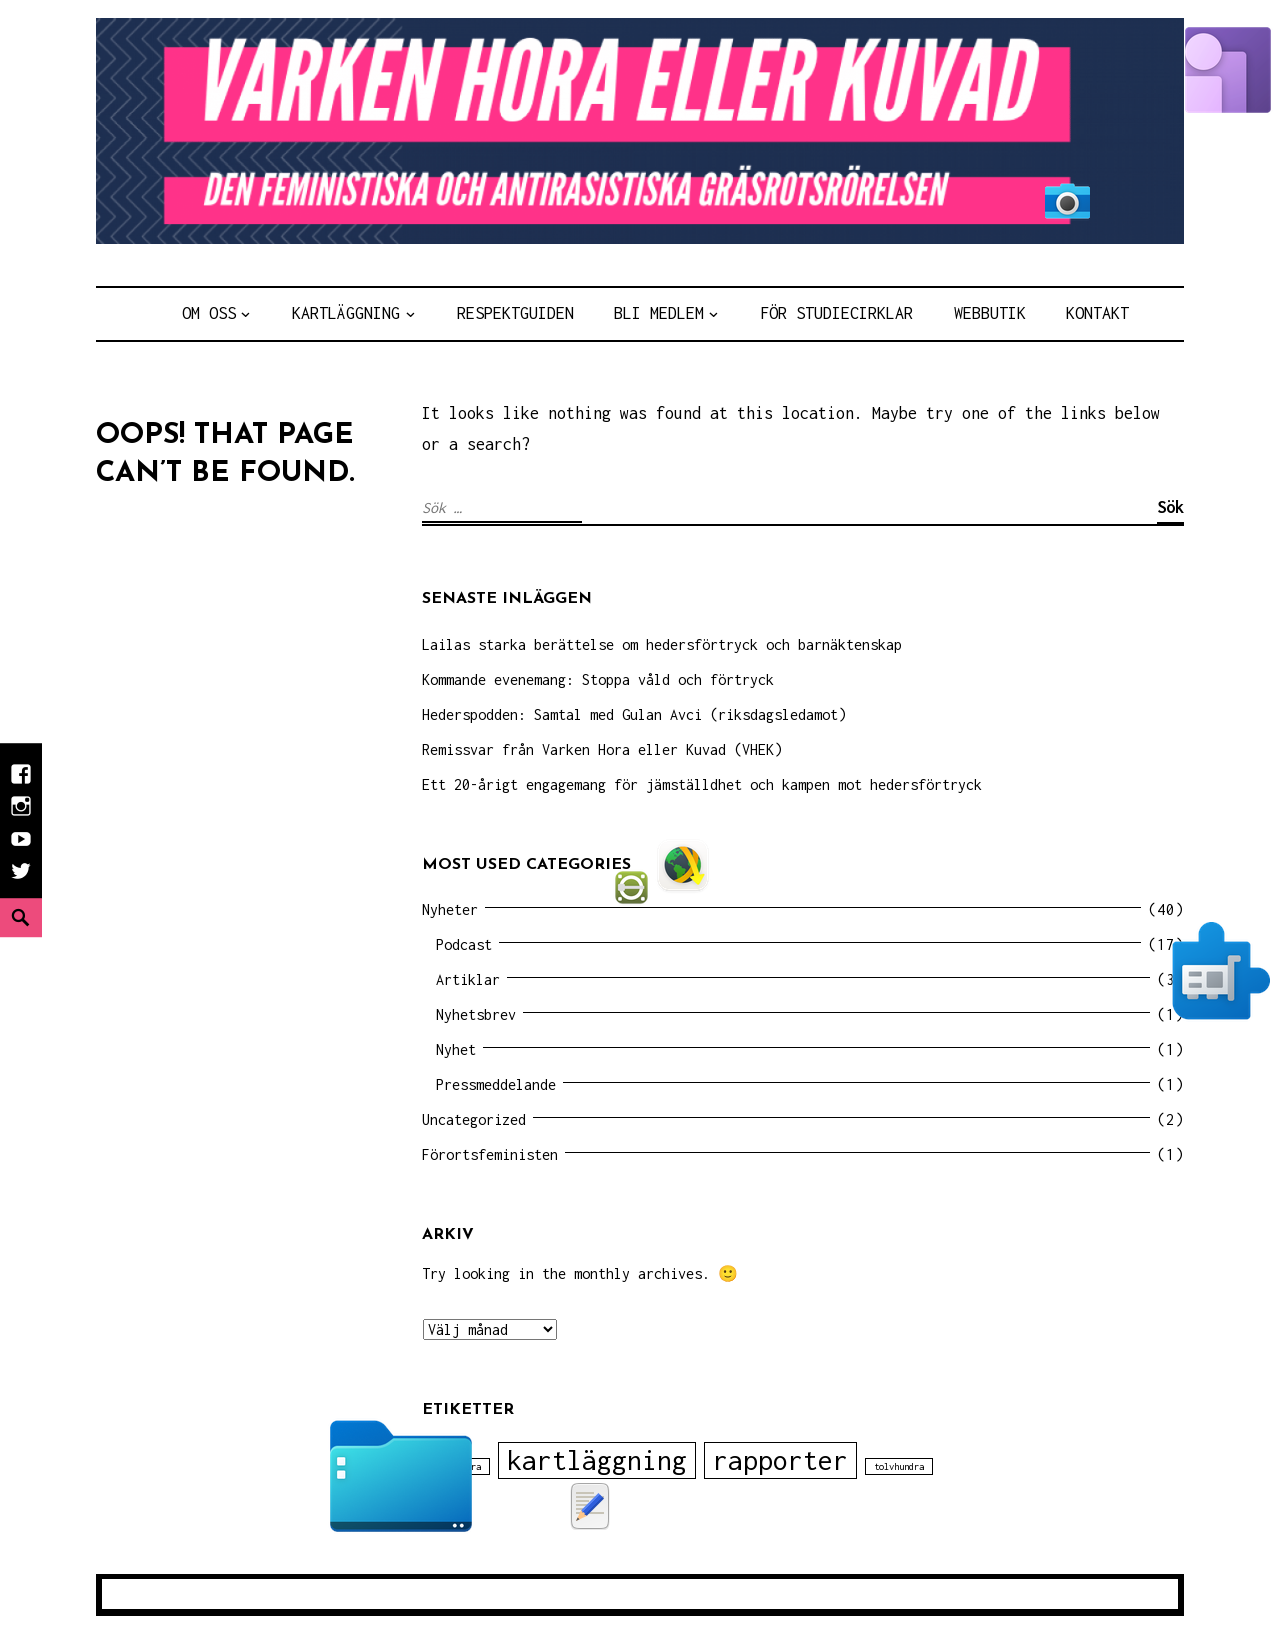 Image resolution: width=1280 pixels, height=1646 pixels. What do you see at coordinates (1067, 201) in the screenshot?
I see `open the camera app` at bounding box center [1067, 201].